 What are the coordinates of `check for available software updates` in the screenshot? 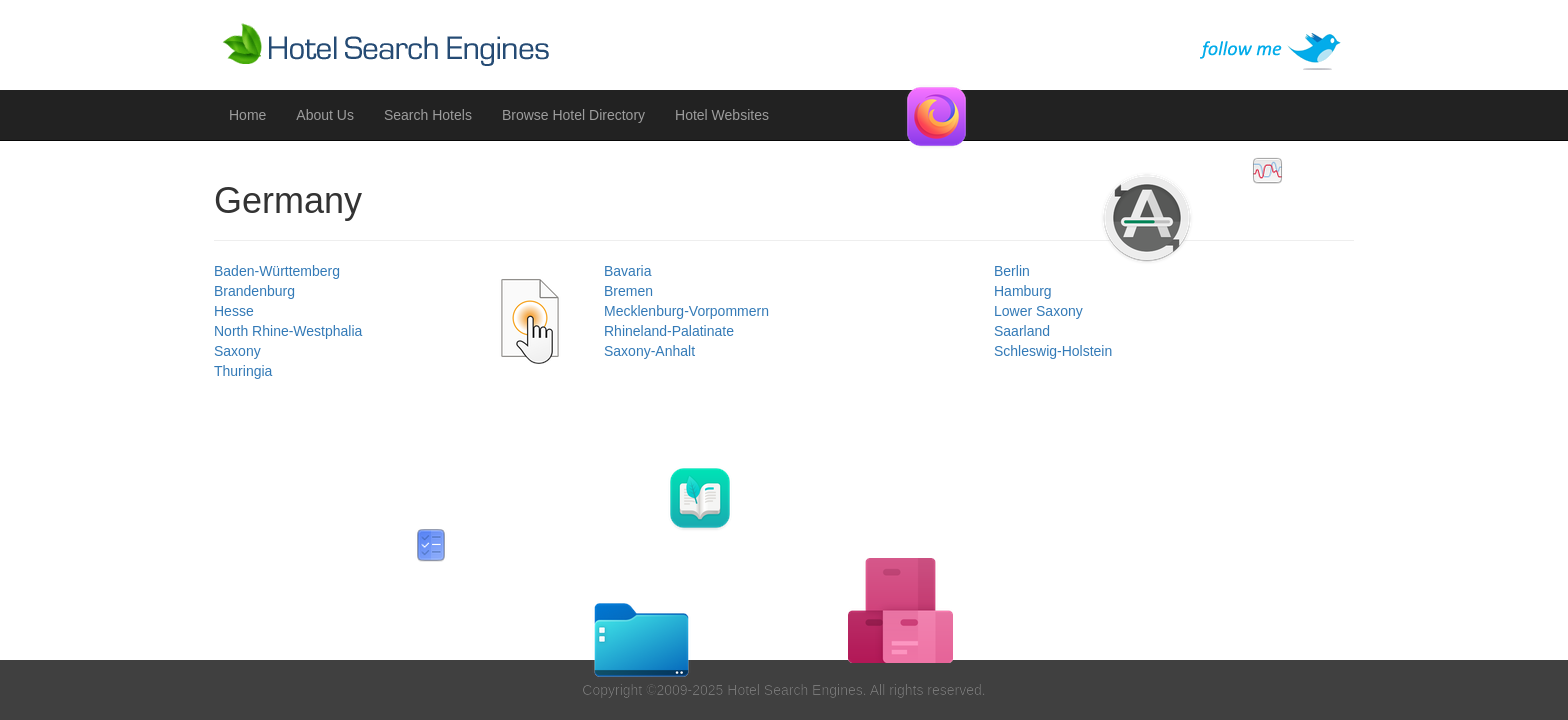 It's located at (1147, 218).